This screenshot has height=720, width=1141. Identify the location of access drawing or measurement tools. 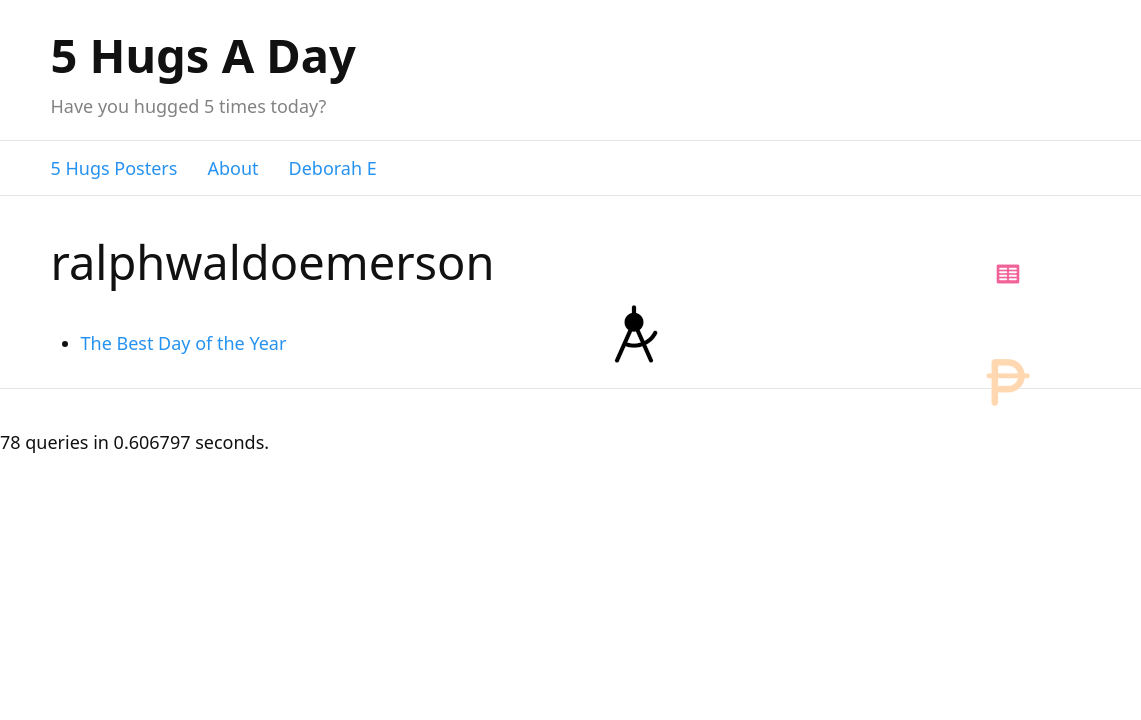
(634, 335).